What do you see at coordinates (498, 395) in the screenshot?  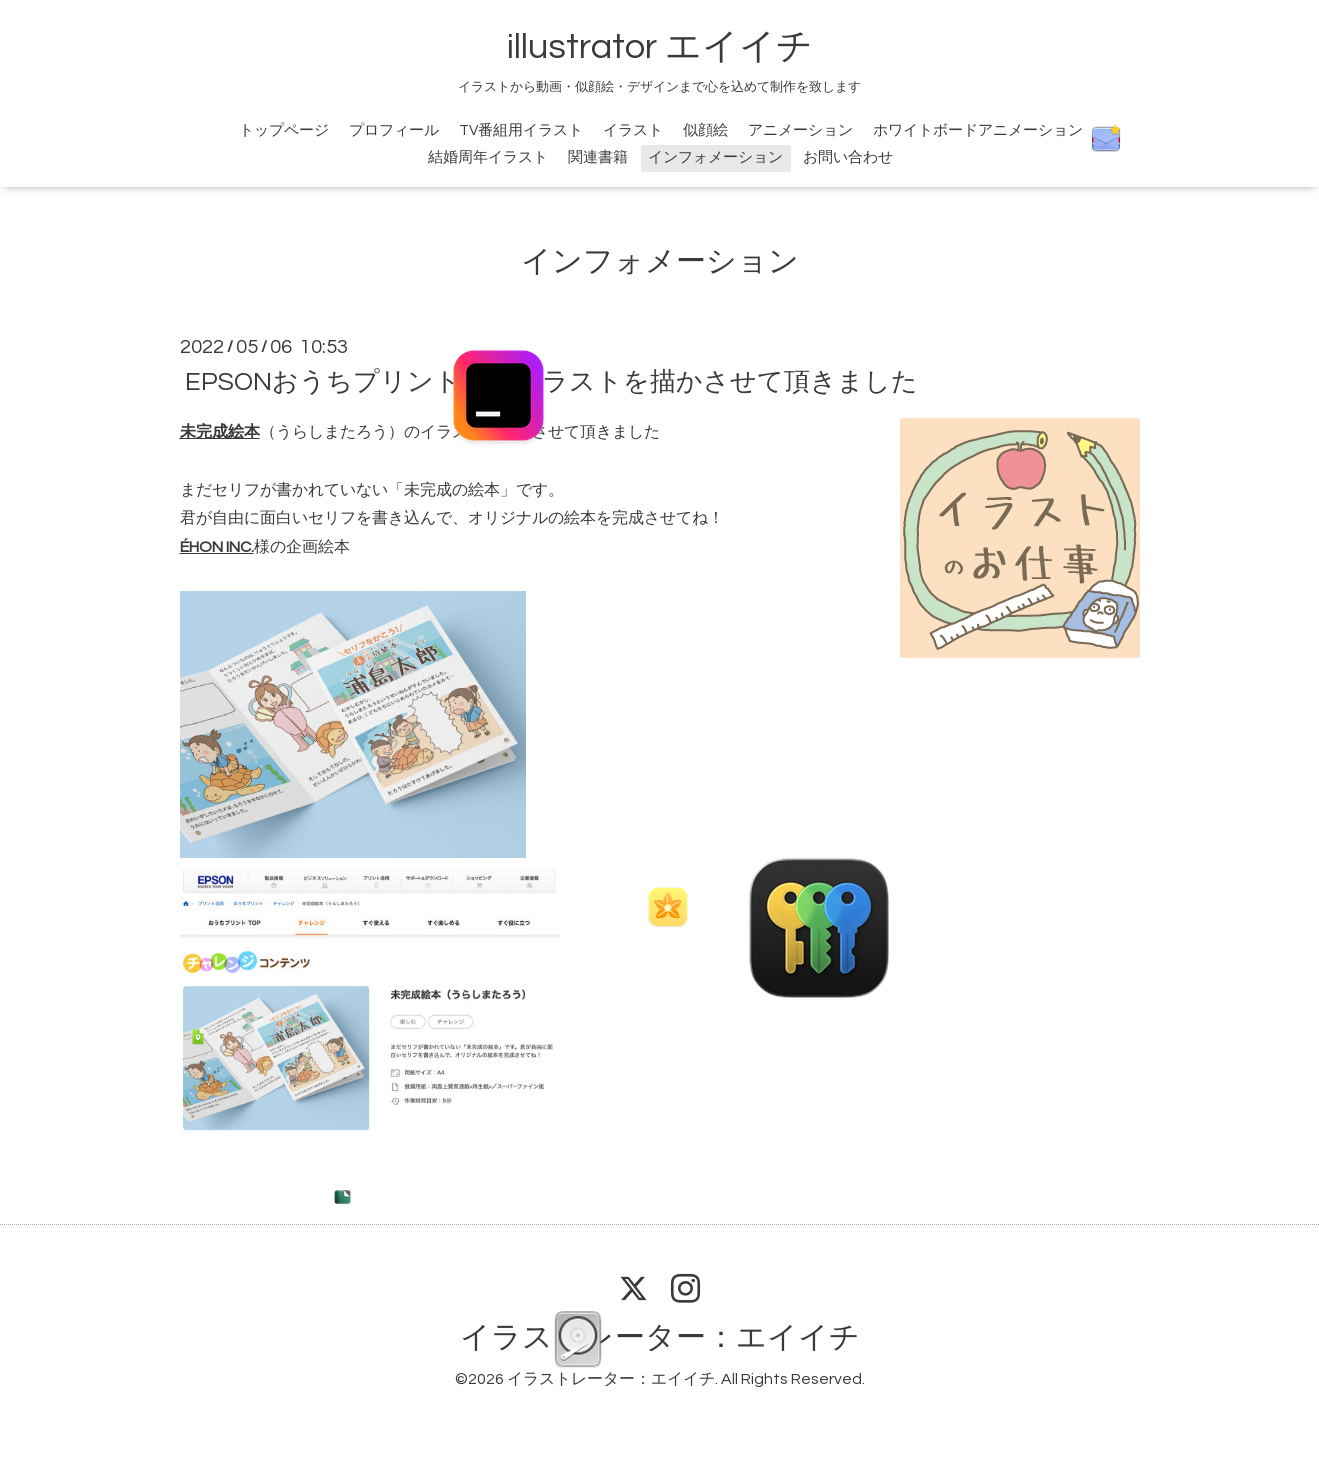 I see `open jetbrains toolbox to manage ides` at bounding box center [498, 395].